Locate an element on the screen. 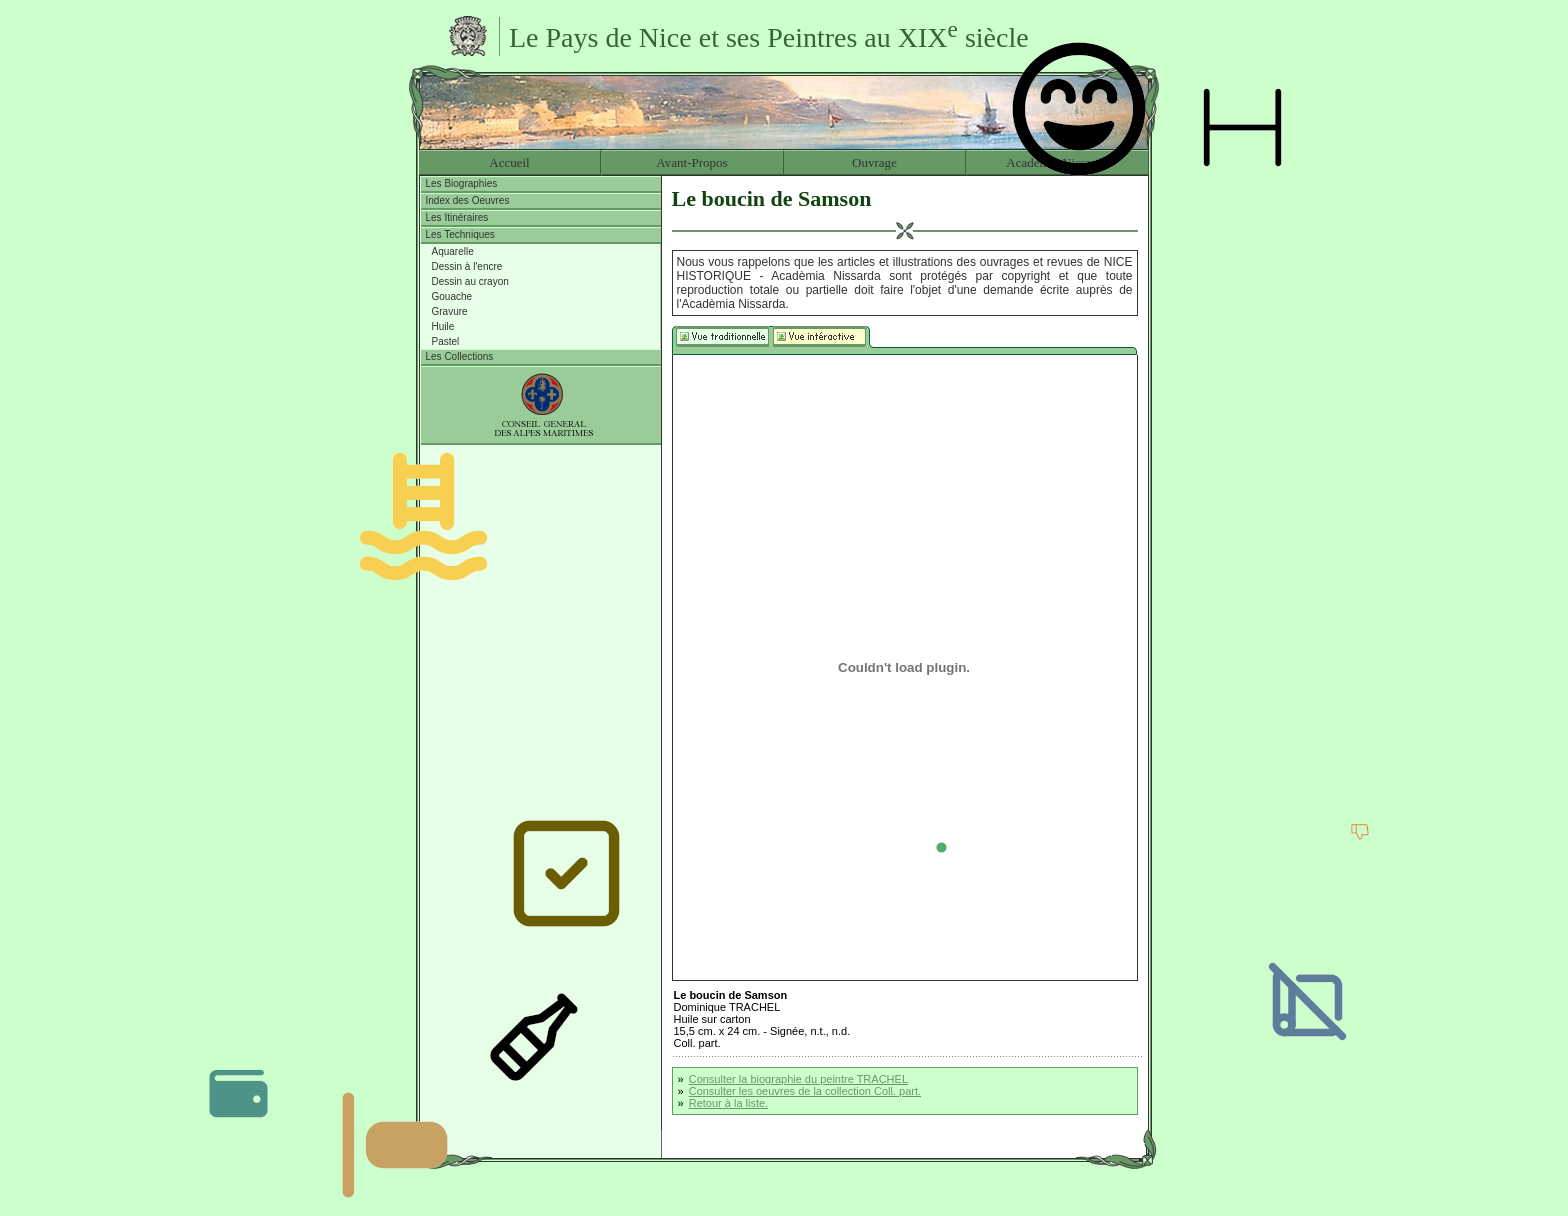 Image resolution: width=1568 pixels, height=1216 pixels. browse bar or brewery options is located at coordinates (532, 1038).